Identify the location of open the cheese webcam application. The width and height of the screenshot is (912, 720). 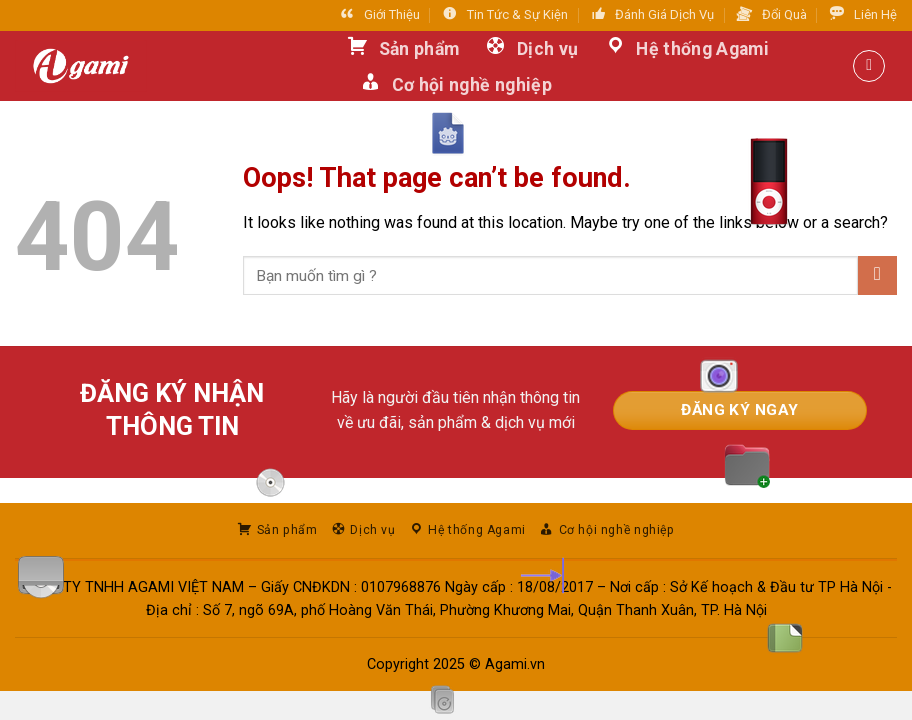
(719, 376).